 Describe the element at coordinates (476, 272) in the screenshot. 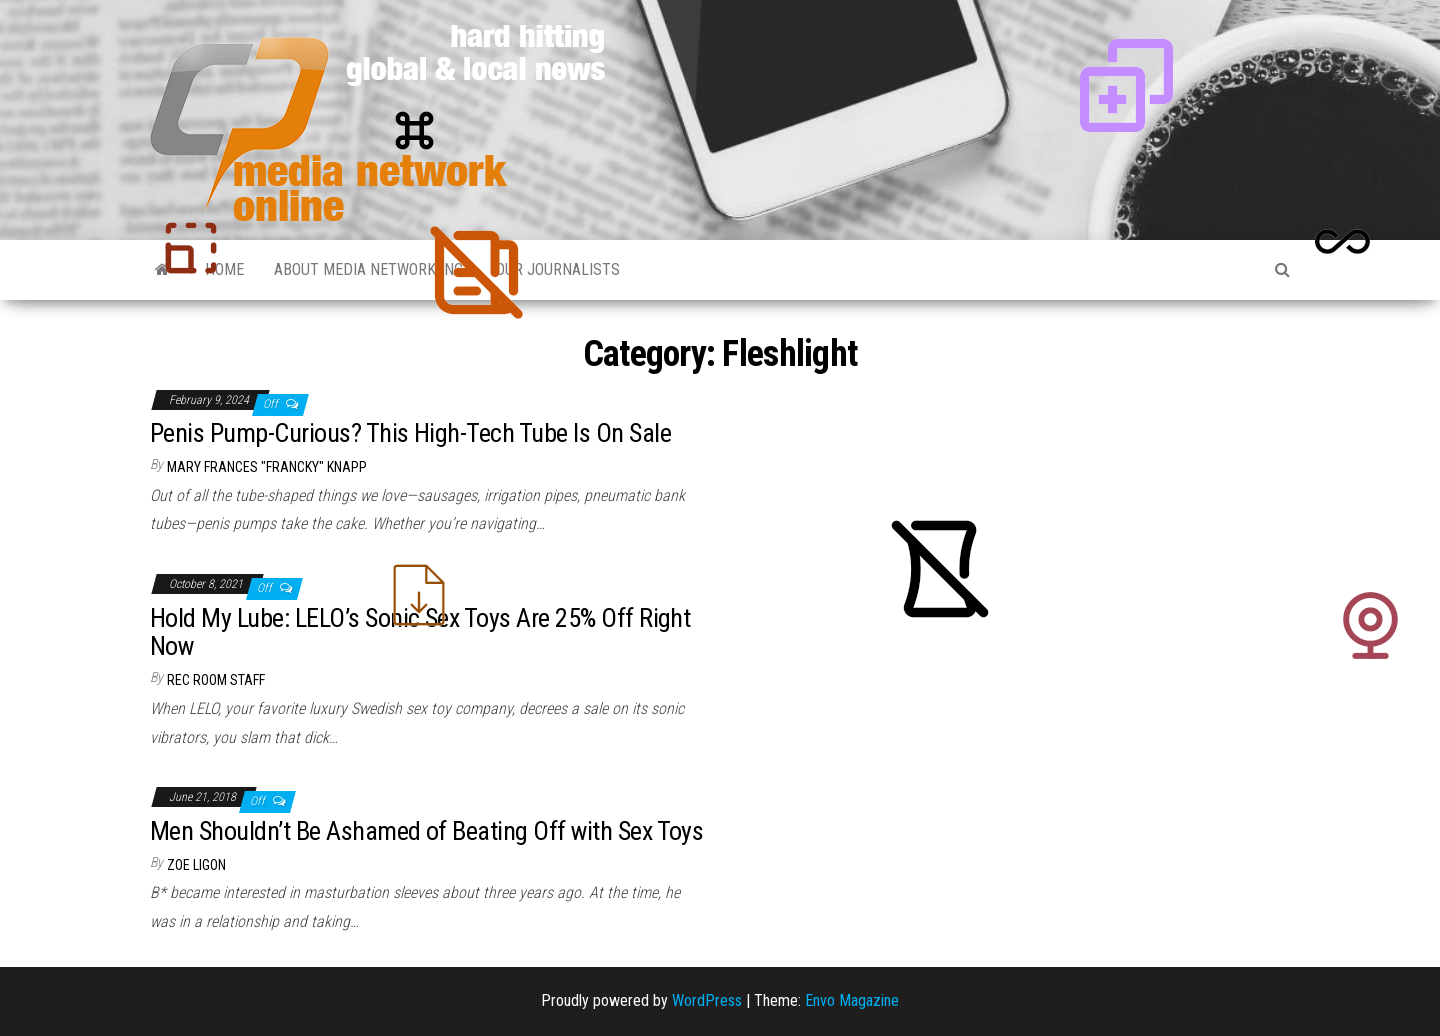

I see `disable news feed notifications` at that location.